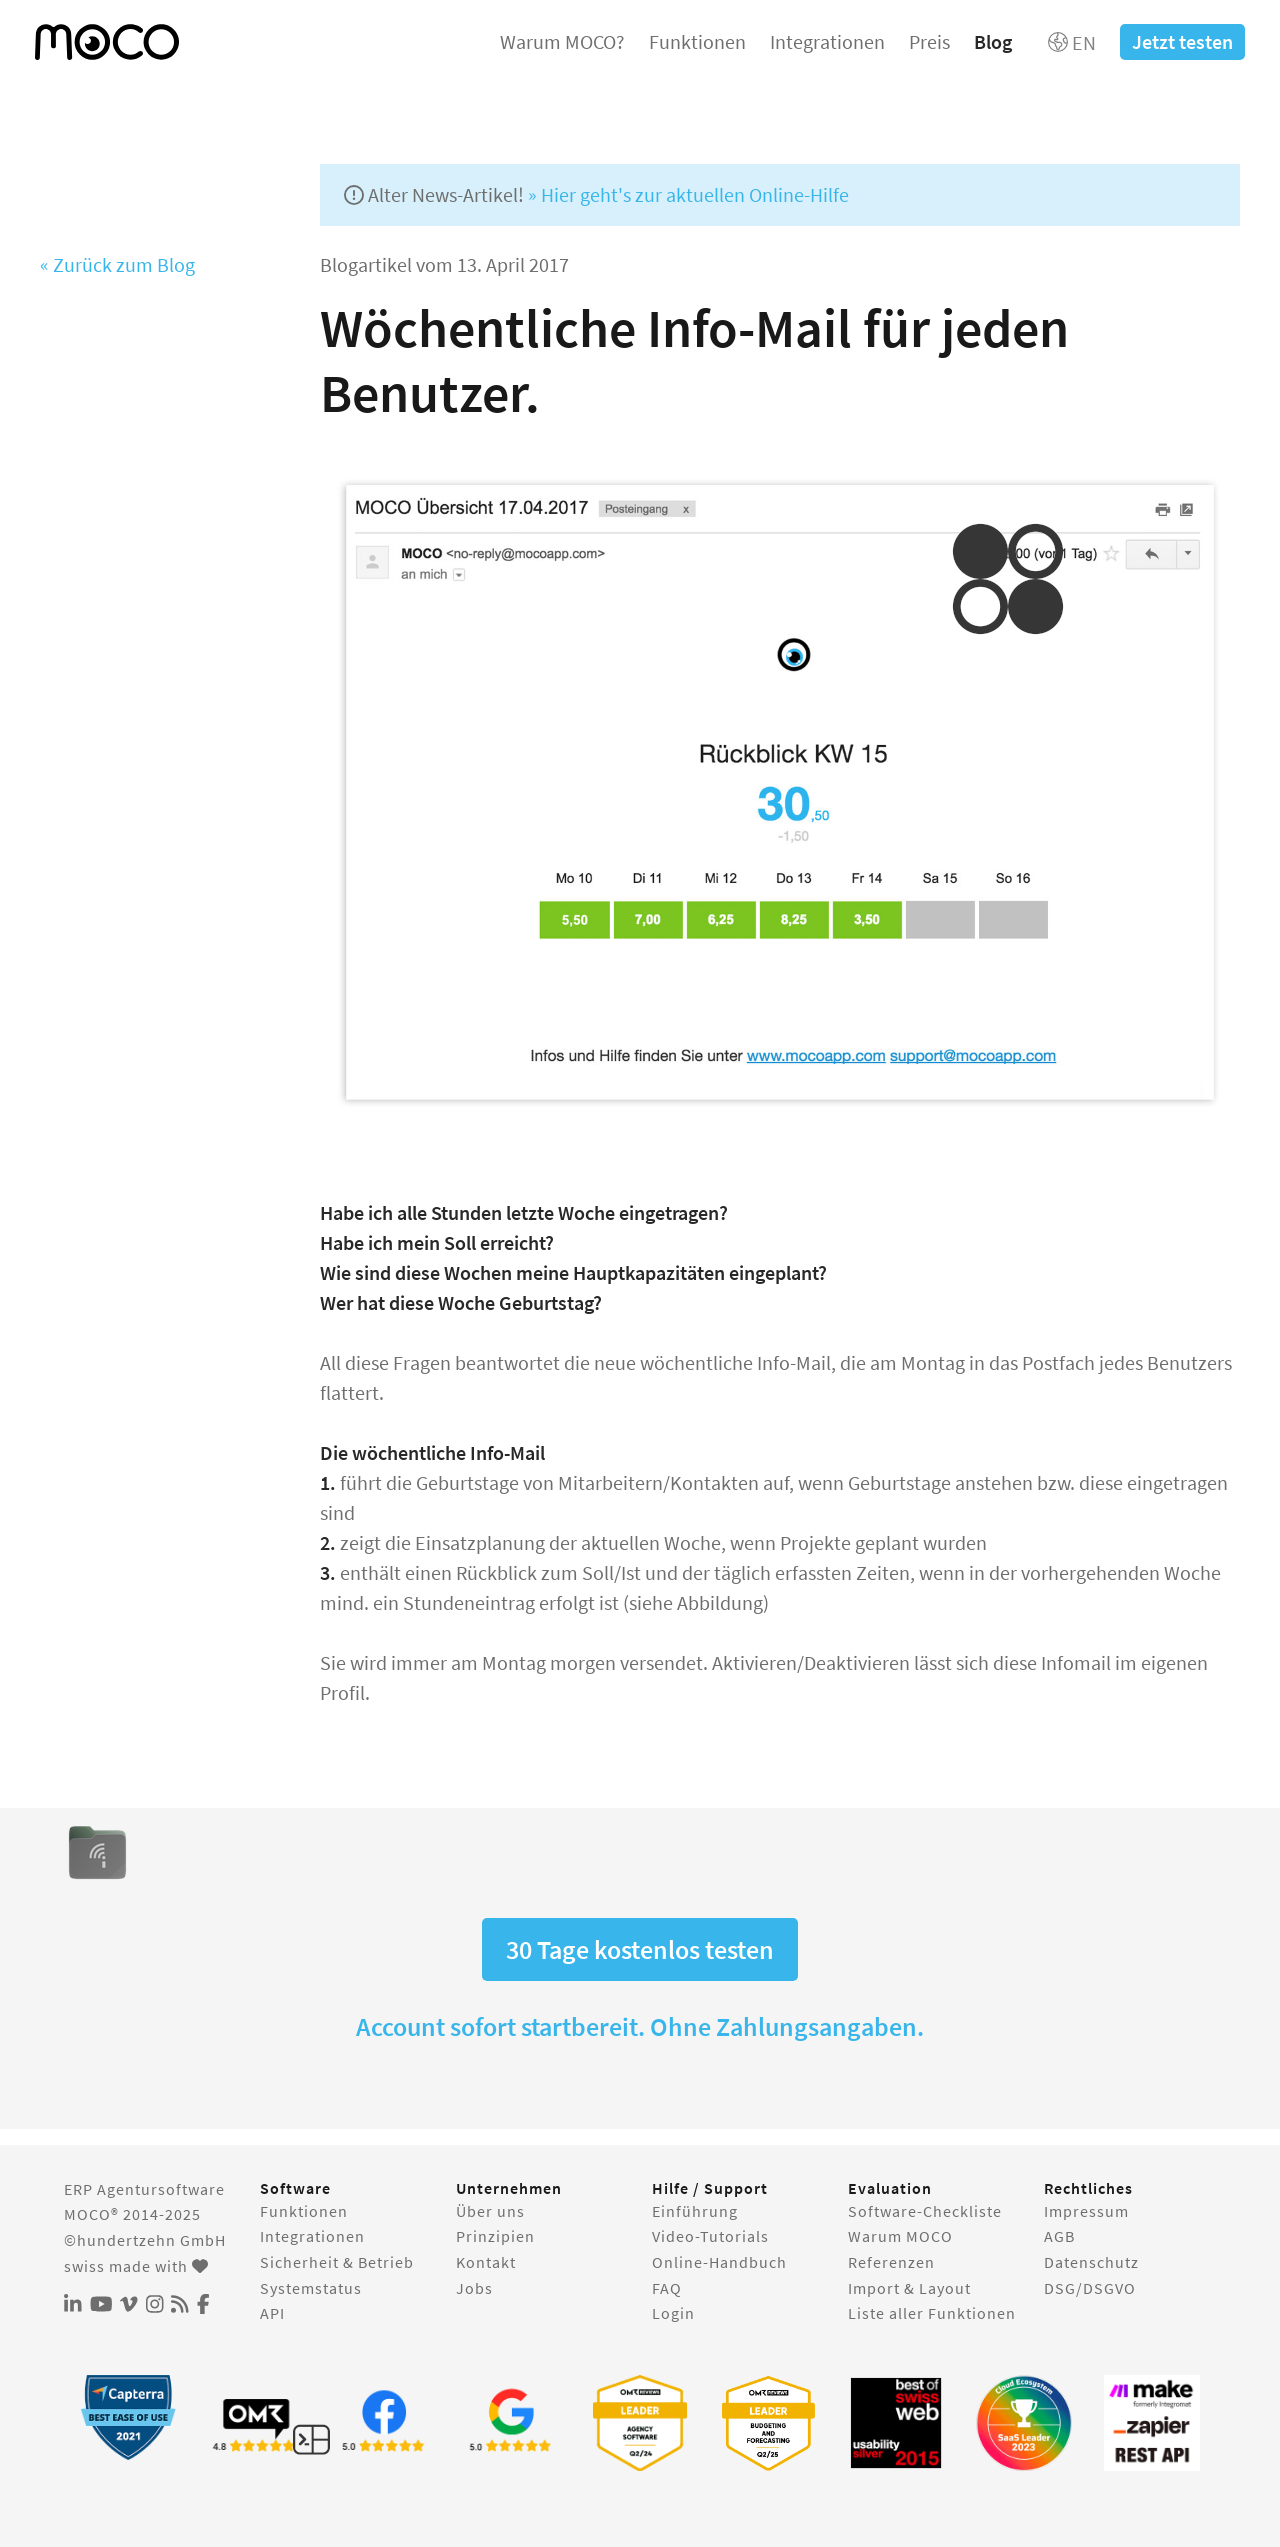  I want to click on launch the reversi board game app, so click(1008, 579).